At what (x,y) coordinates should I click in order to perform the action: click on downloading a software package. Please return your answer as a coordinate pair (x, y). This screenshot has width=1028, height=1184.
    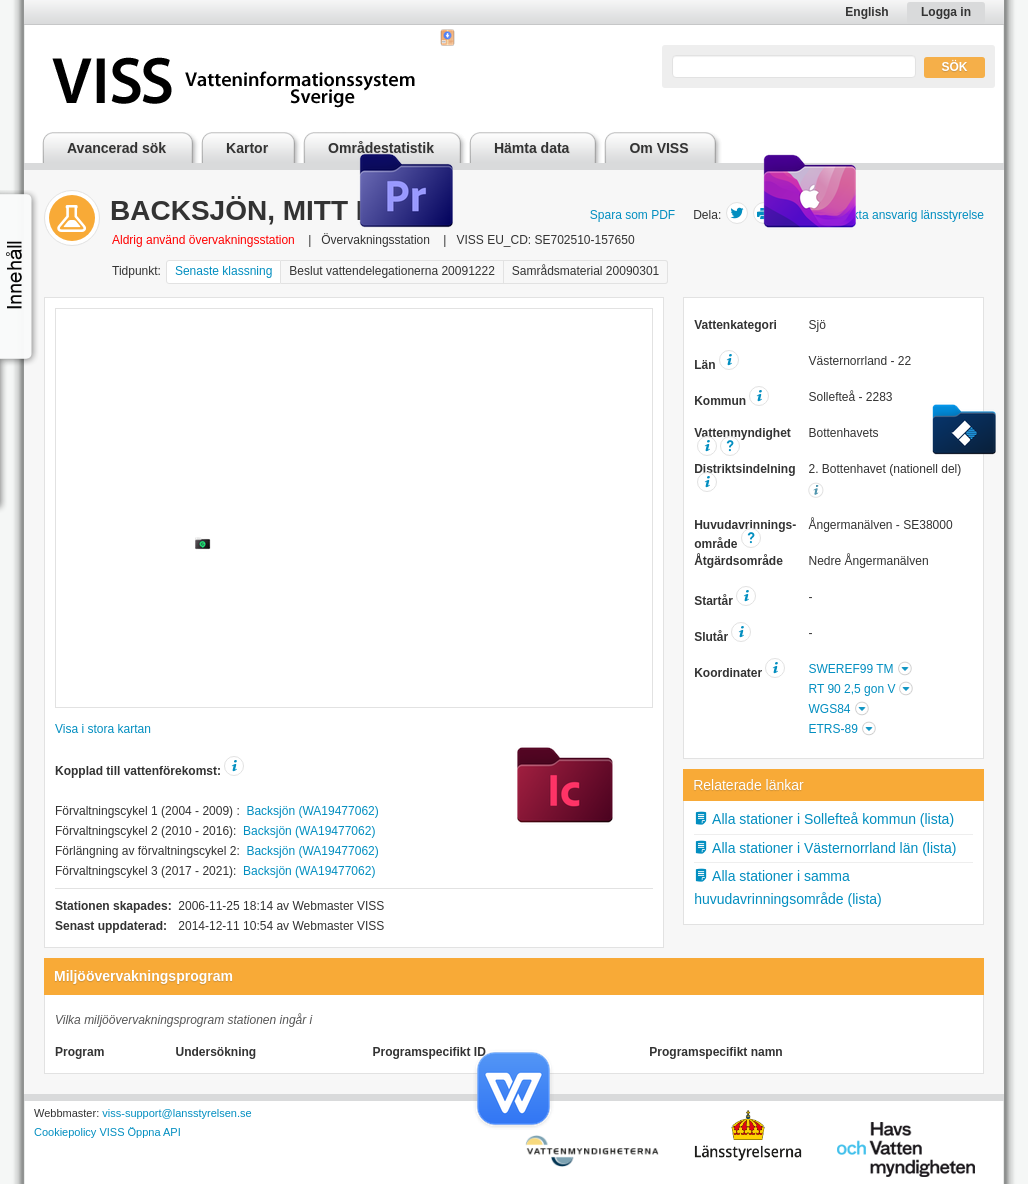
    Looking at the image, I should click on (447, 37).